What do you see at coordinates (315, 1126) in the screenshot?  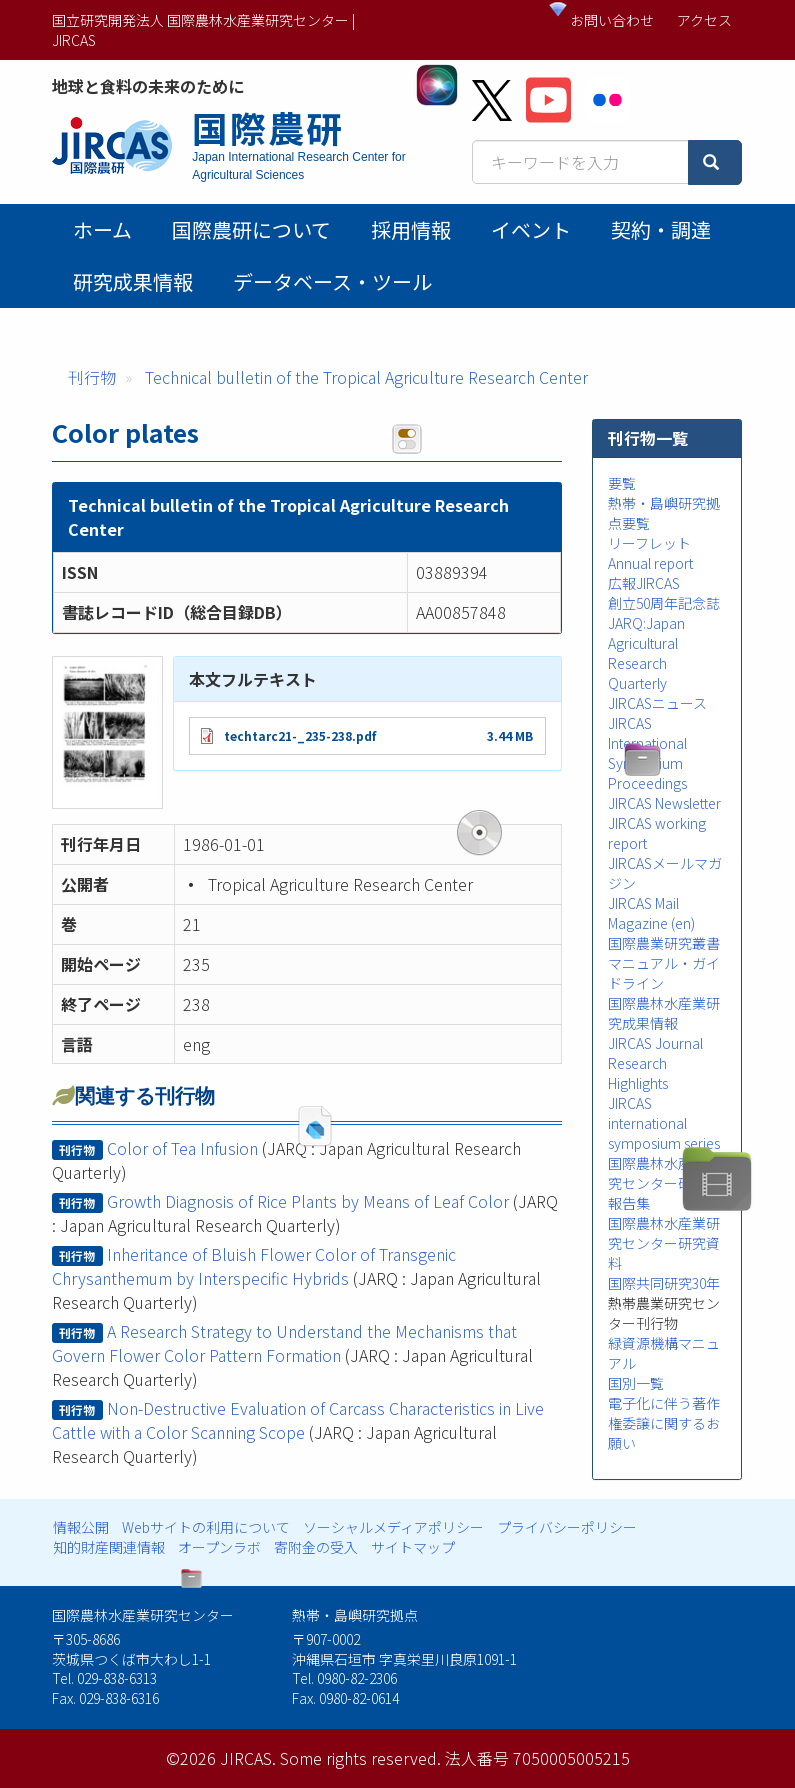 I see `a dart programming language source file` at bounding box center [315, 1126].